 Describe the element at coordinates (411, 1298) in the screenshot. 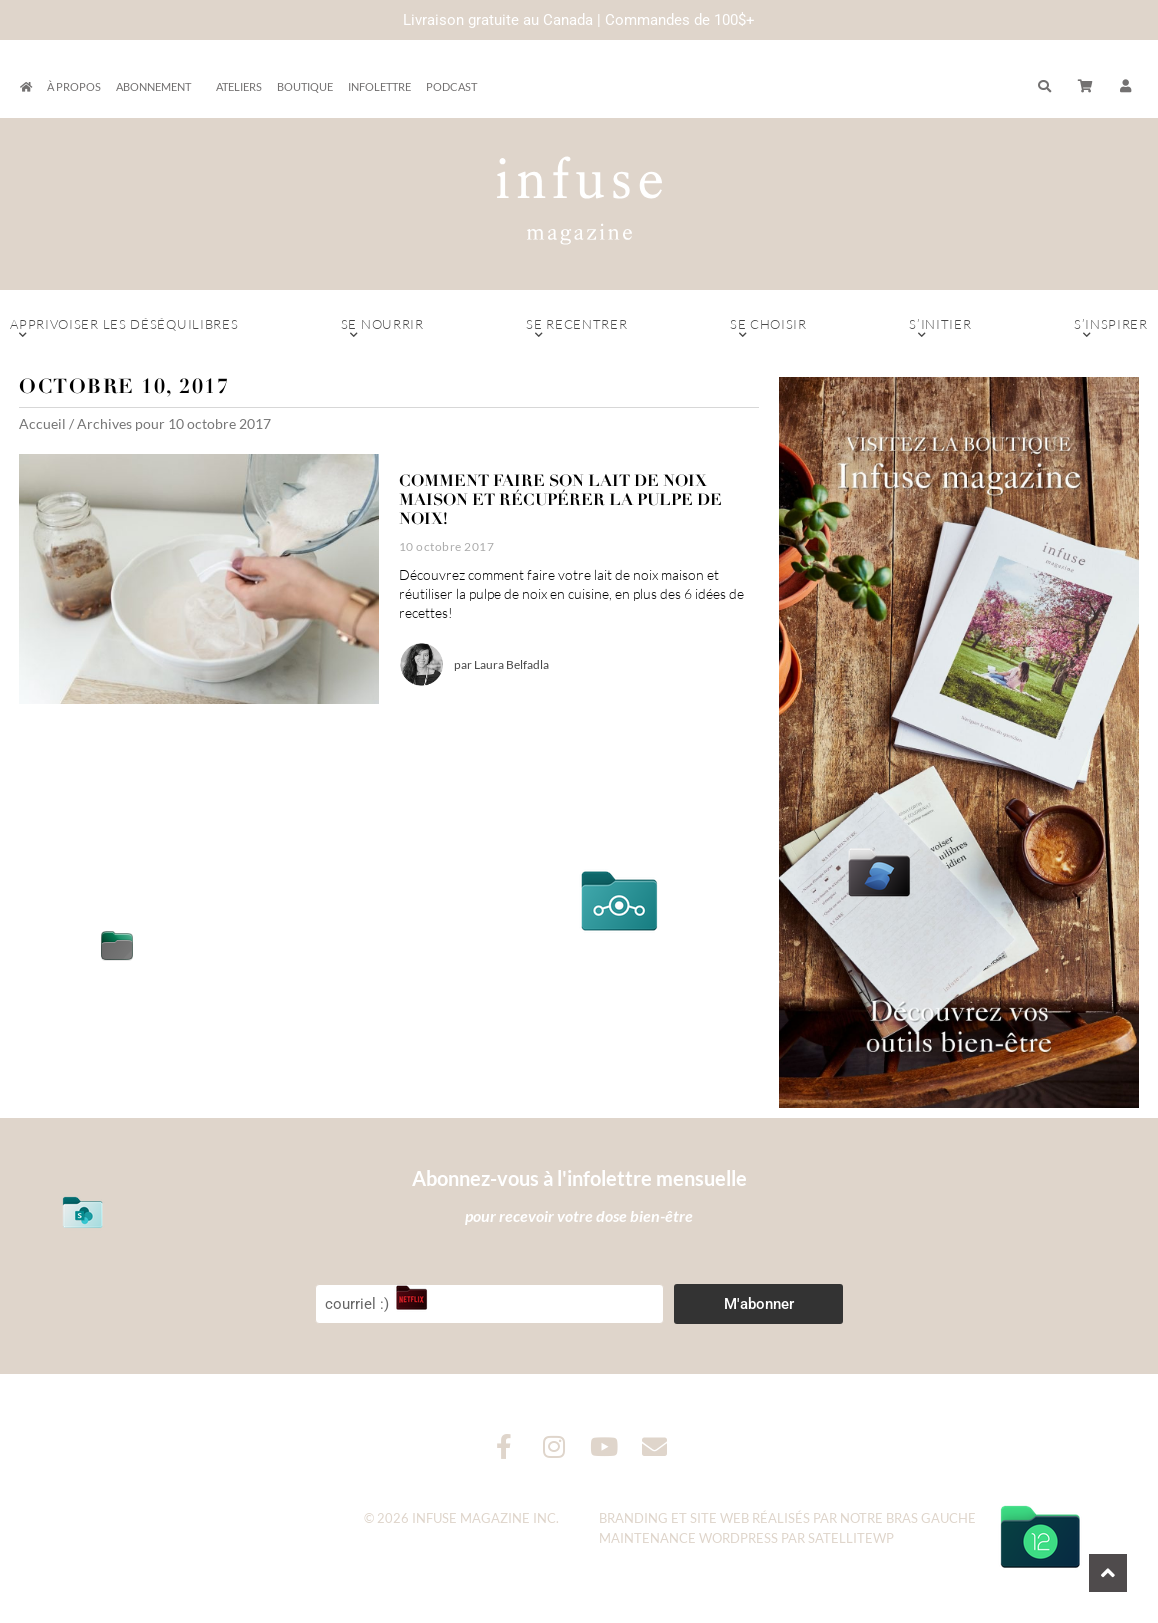

I see `open folder containing Netflix downloads or media` at that location.